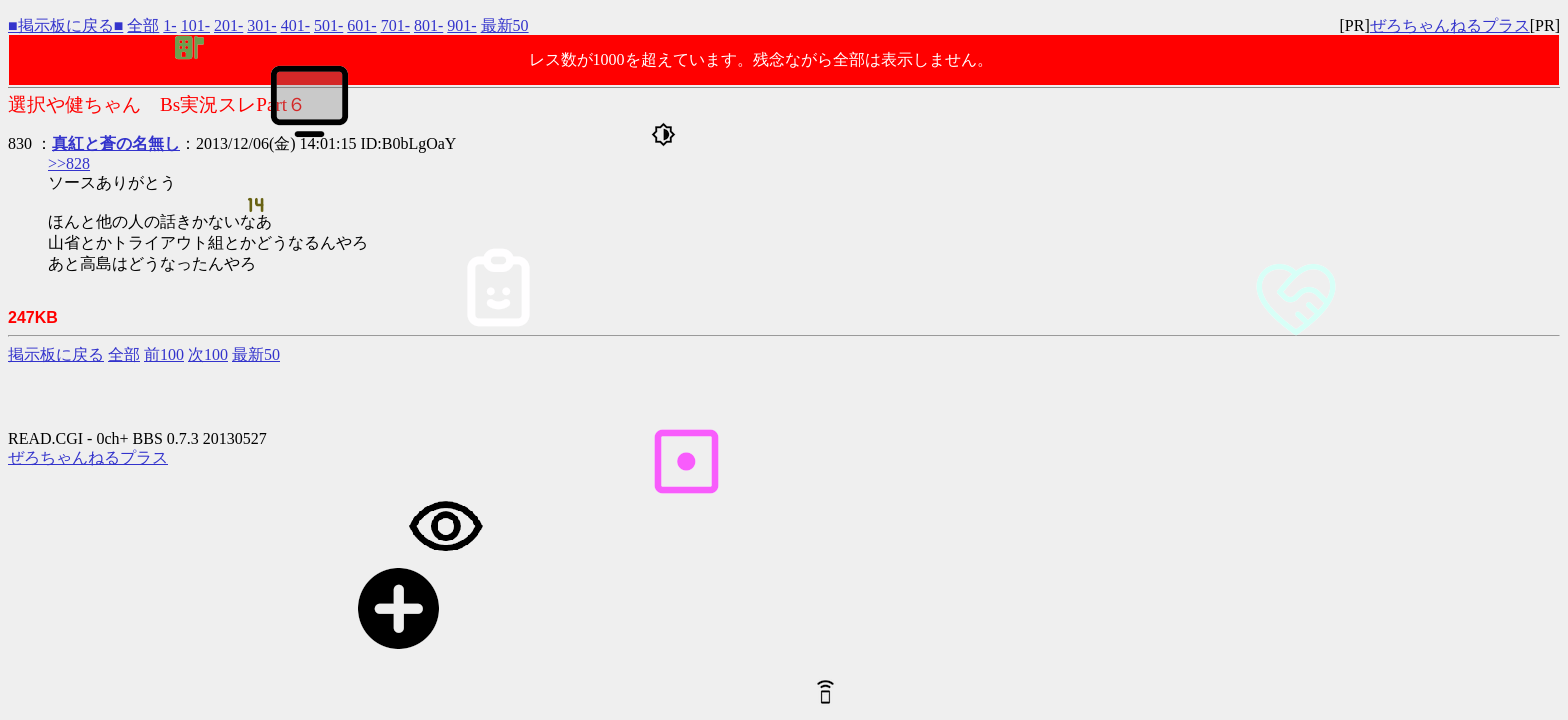  I want to click on toggle visibility of an item, so click(446, 528).